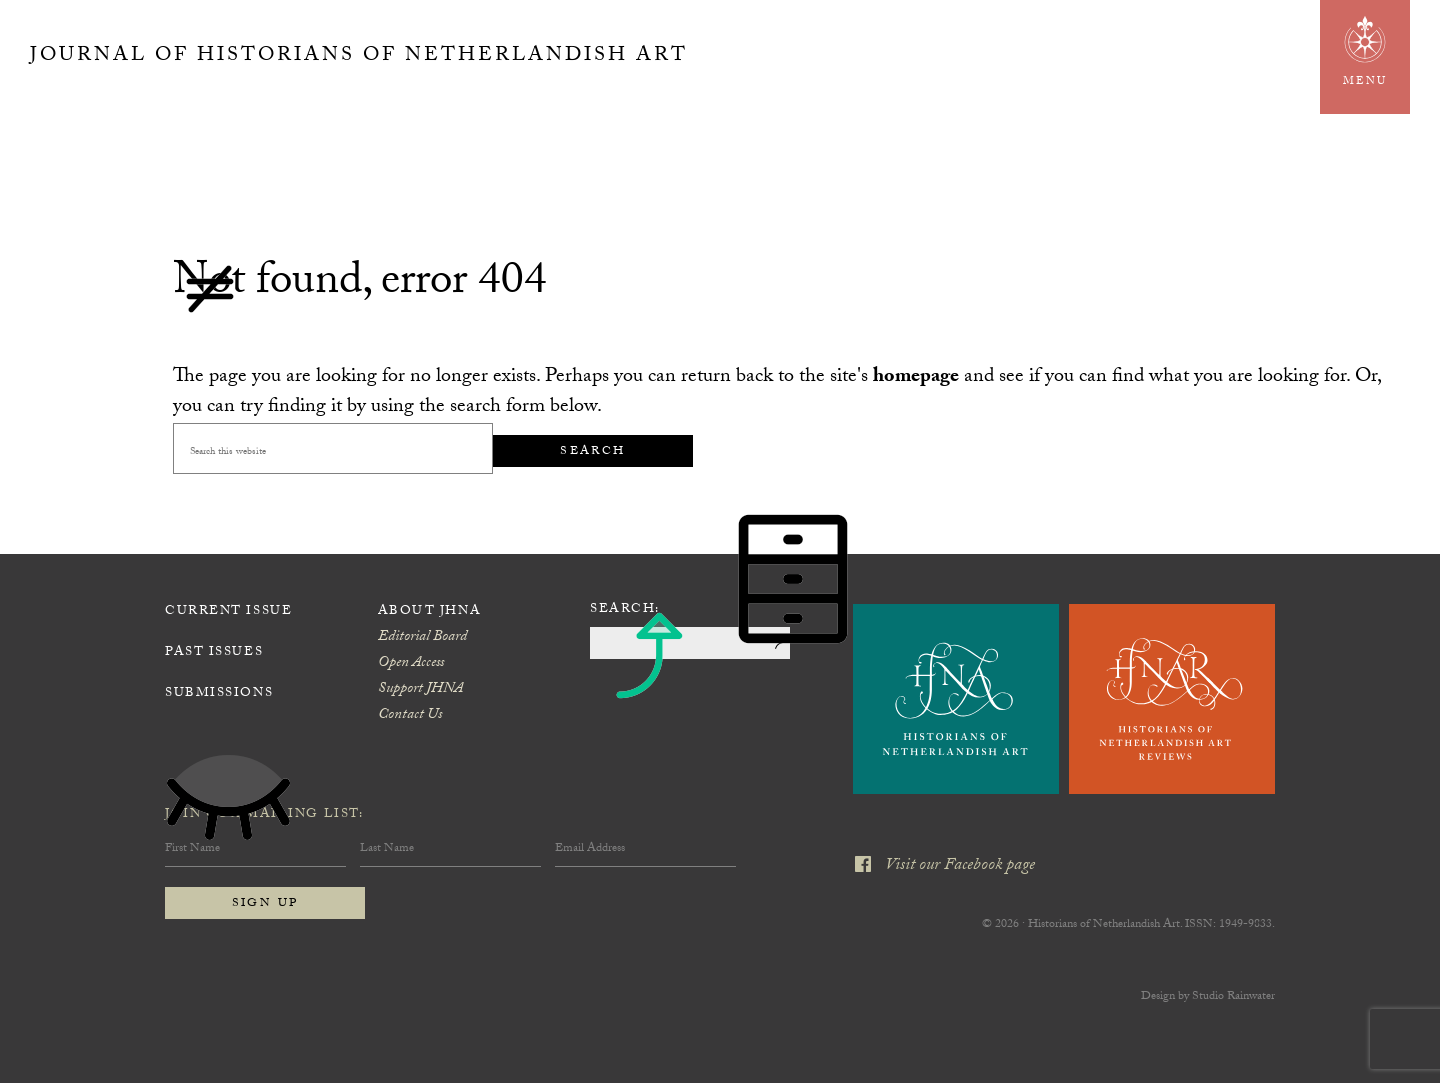  What do you see at coordinates (210, 289) in the screenshot?
I see `indicates values are not equal or mismatched` at bounding box center [210, 289].